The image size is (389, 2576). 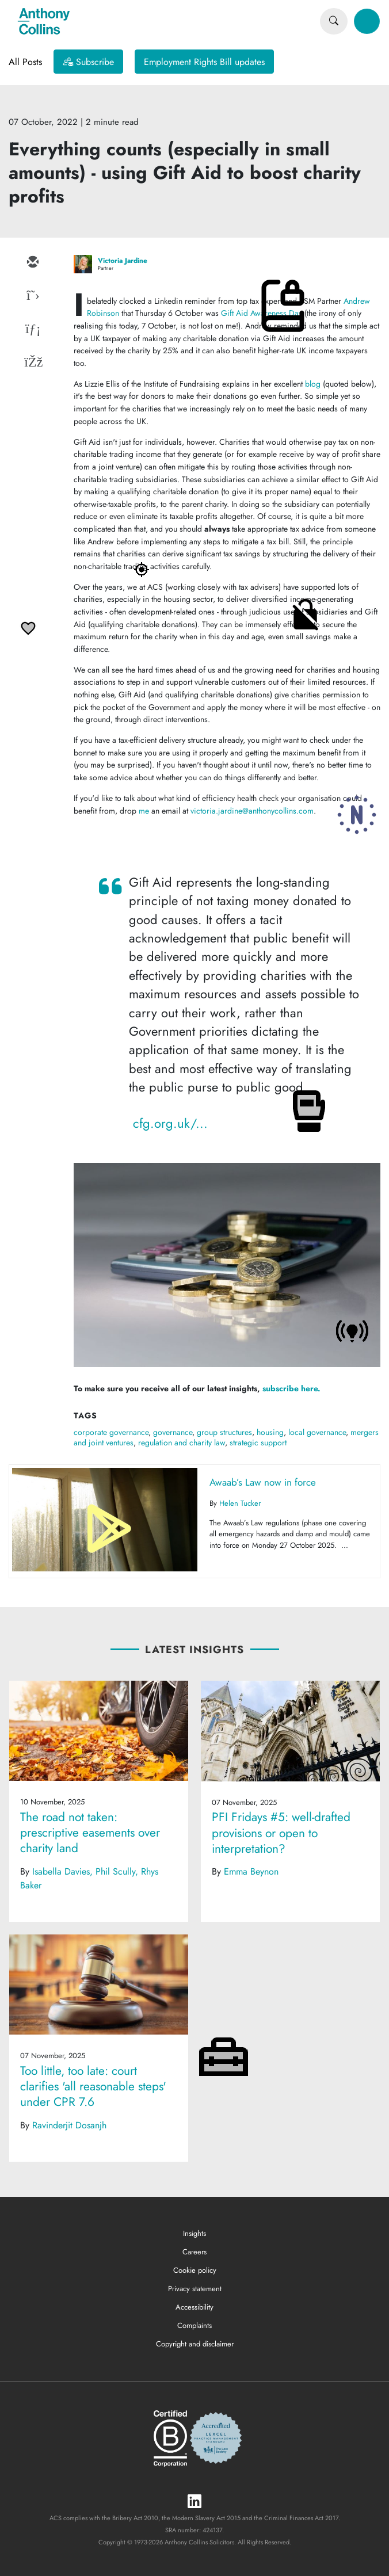 I want to click on access home repair services, so click(x=223, y=2056).